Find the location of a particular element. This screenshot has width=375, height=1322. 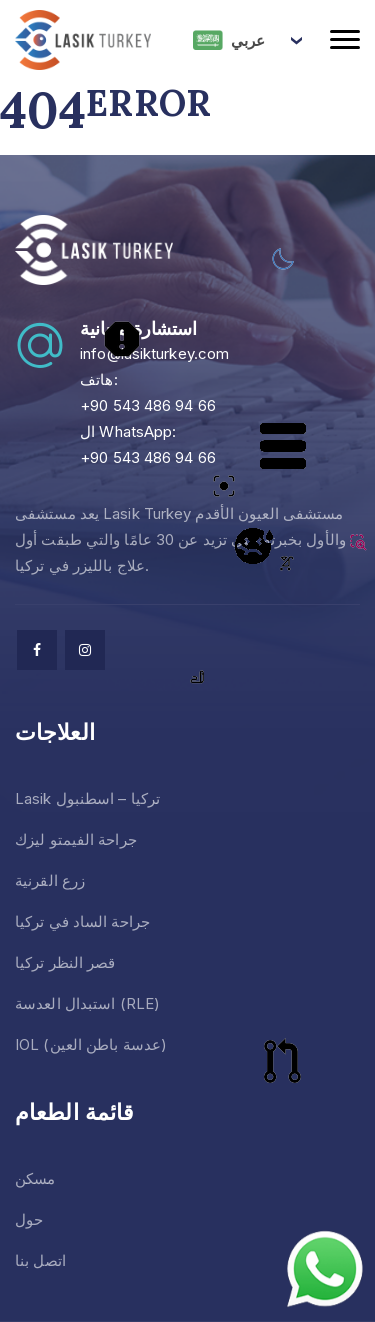

indicates stroller-friendly or family amenities available is located at coordinates (286, 563).